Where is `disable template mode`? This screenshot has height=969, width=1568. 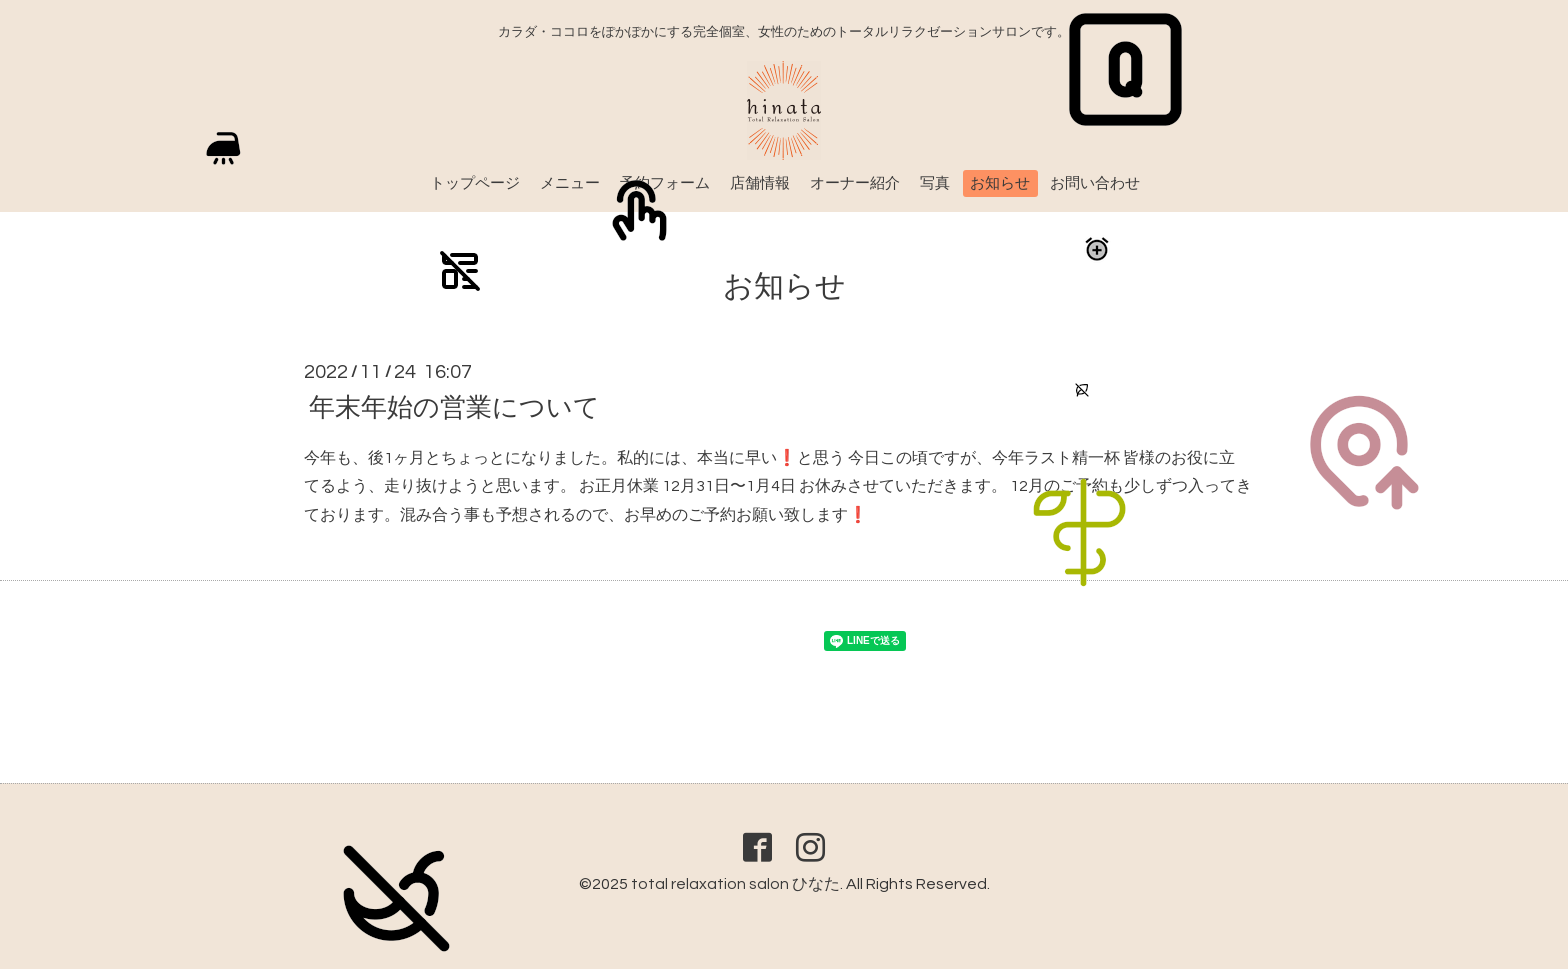 disable template mode is located at coordinates (460, 271).